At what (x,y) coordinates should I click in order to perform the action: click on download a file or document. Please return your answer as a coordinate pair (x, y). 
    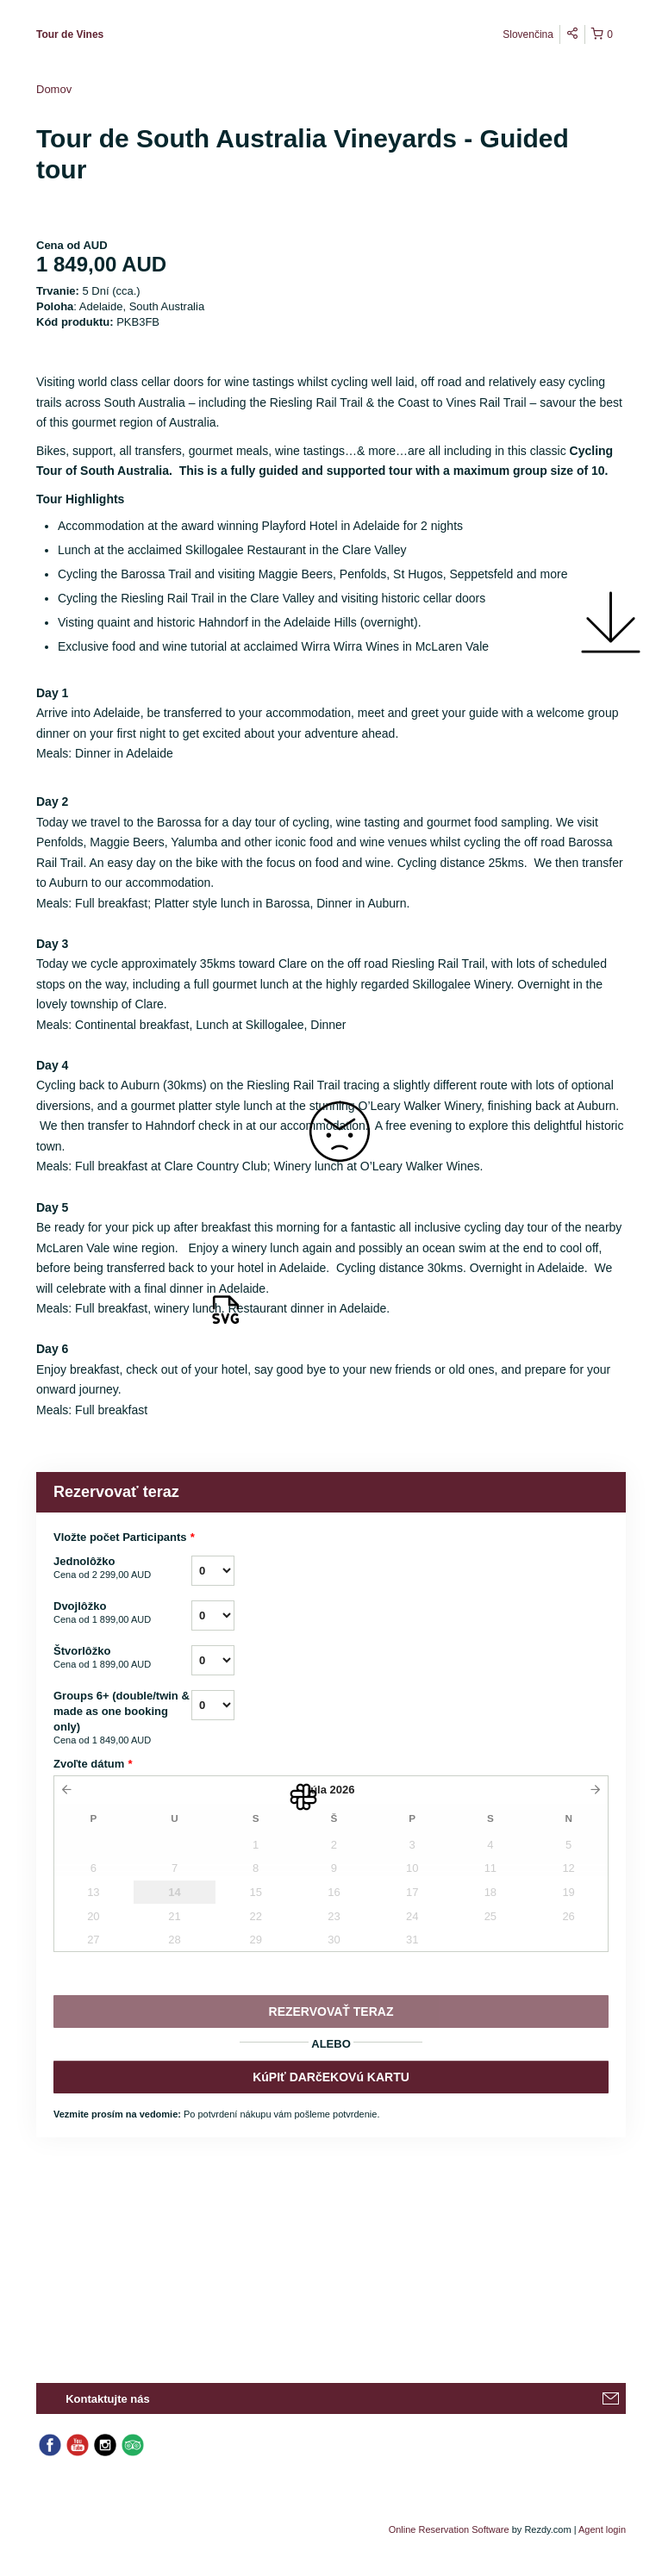
    Looking at the image, I should click on (610, 623).